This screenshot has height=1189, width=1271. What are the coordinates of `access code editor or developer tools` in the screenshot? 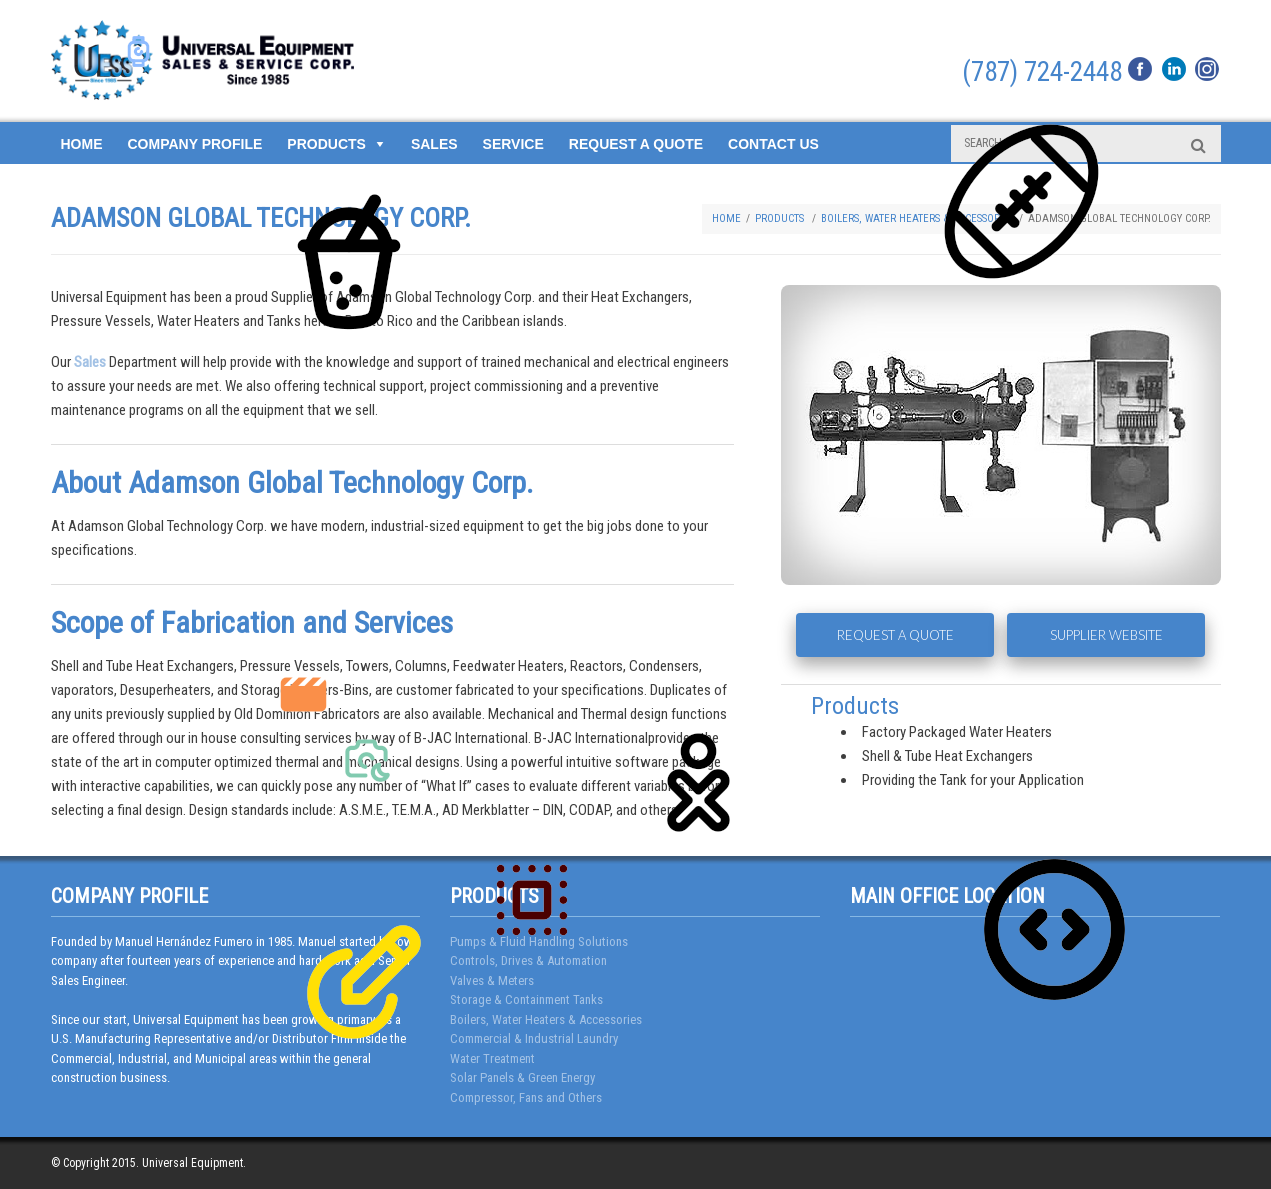 It's located at (1054, 929).